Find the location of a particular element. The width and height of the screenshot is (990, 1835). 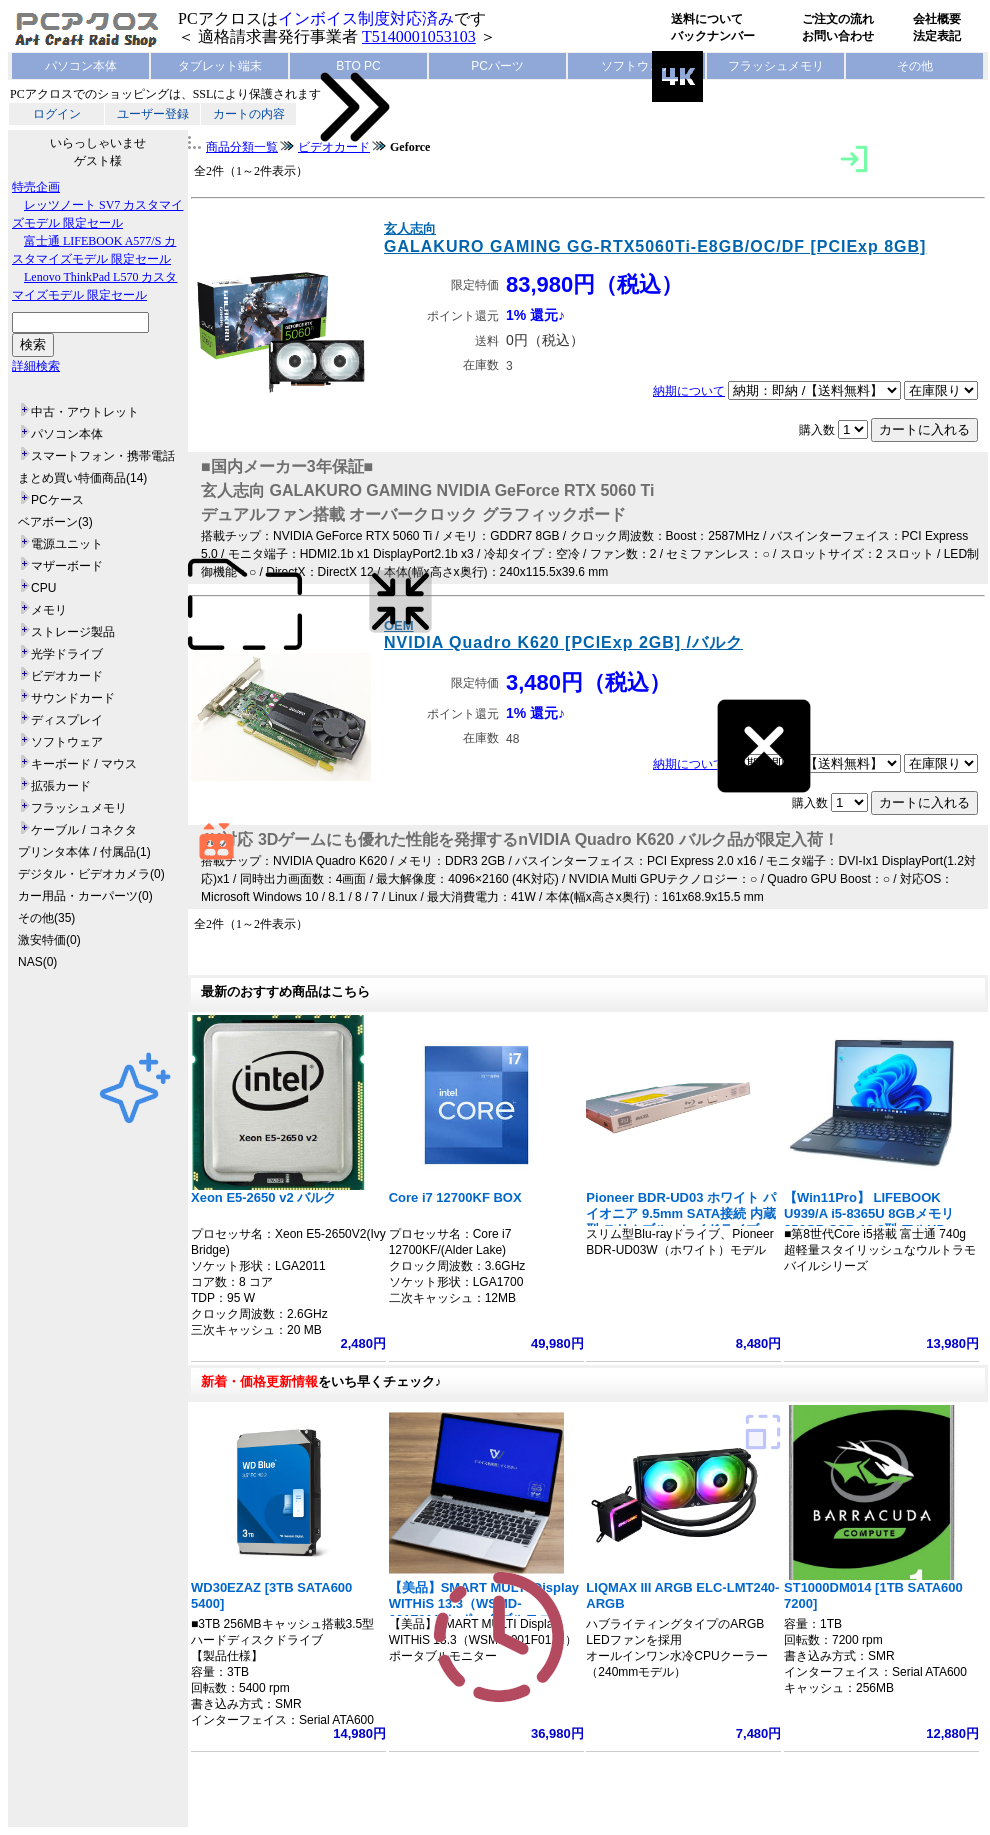

exit fullscreen mode is located at coordinates (400, 601).